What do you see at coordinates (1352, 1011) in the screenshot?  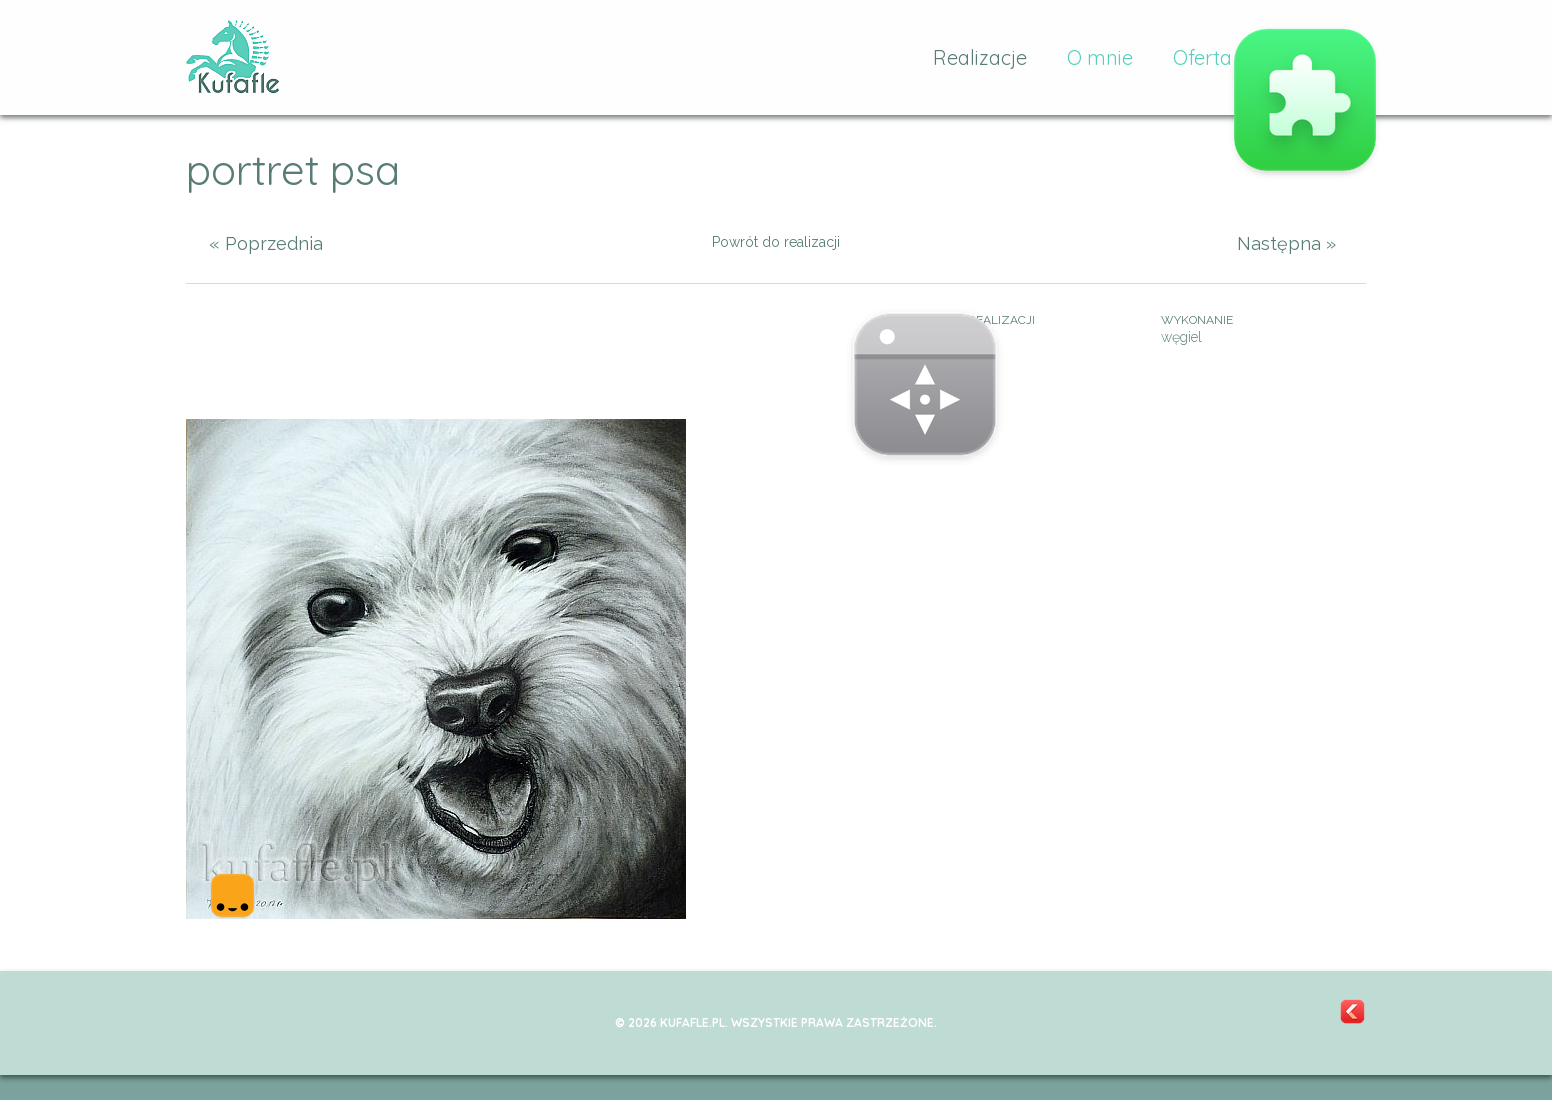 I see `open haguichi VPN network manager` at bounding box center [1352, 1011].